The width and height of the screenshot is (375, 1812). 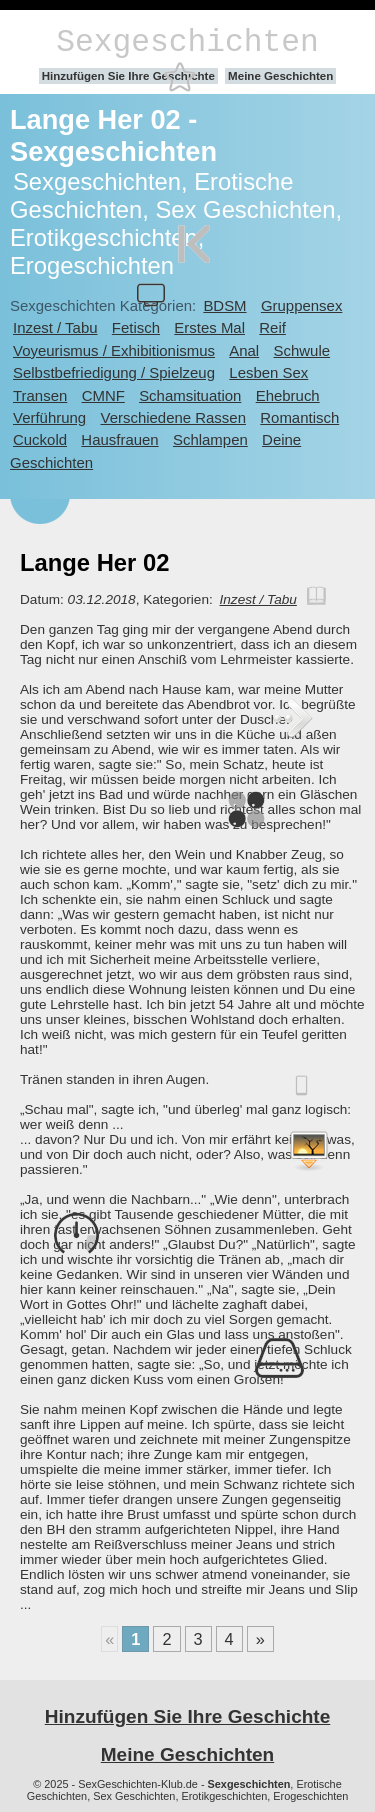 I want to click on insert an image into the document, so click(x=309, y=1150).